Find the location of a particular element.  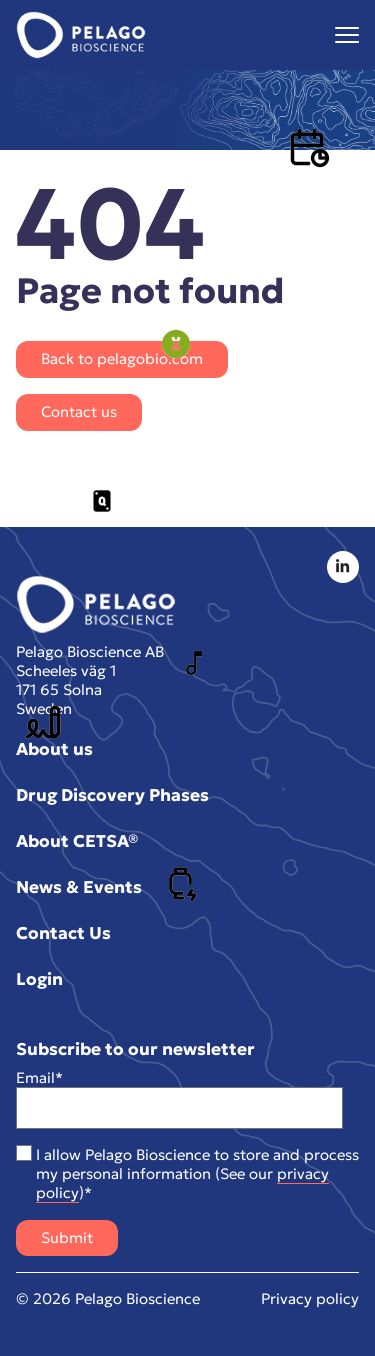

queen playing card in a card game app is located at coordinates (102, 501).